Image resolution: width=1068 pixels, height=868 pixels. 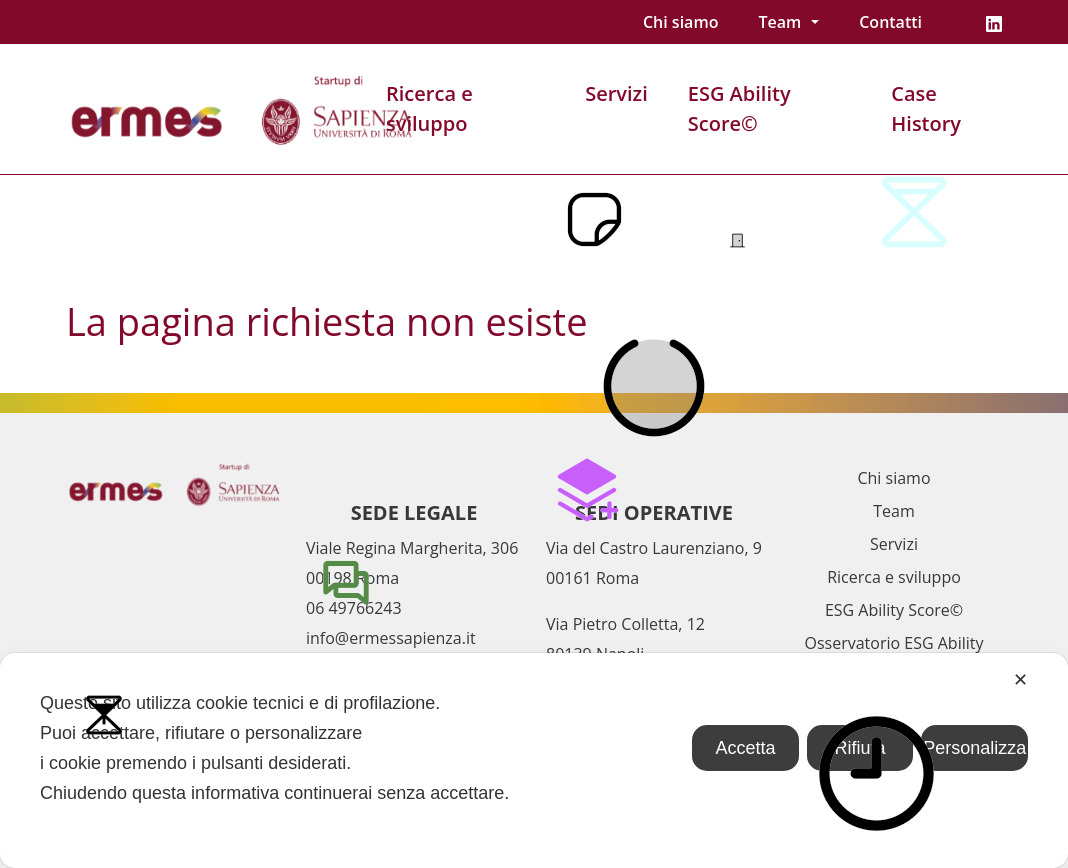 I want to click on add a sticker to your message, so click(x=594, y=219).